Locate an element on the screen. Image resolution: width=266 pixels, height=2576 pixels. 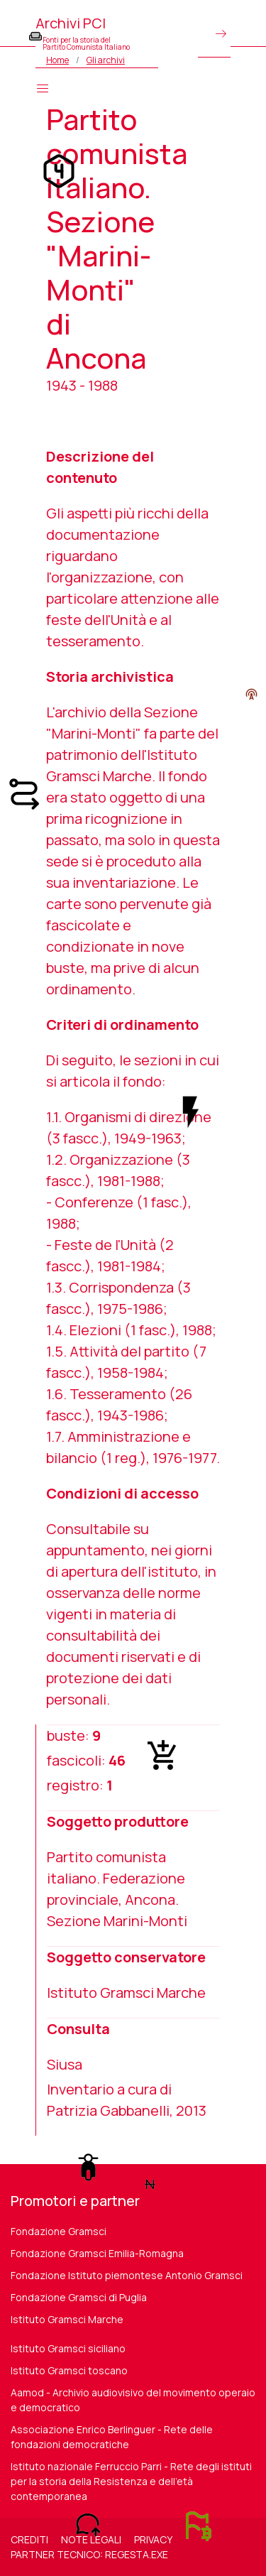
turn on camera flash is located at coordinates (191, 1112).